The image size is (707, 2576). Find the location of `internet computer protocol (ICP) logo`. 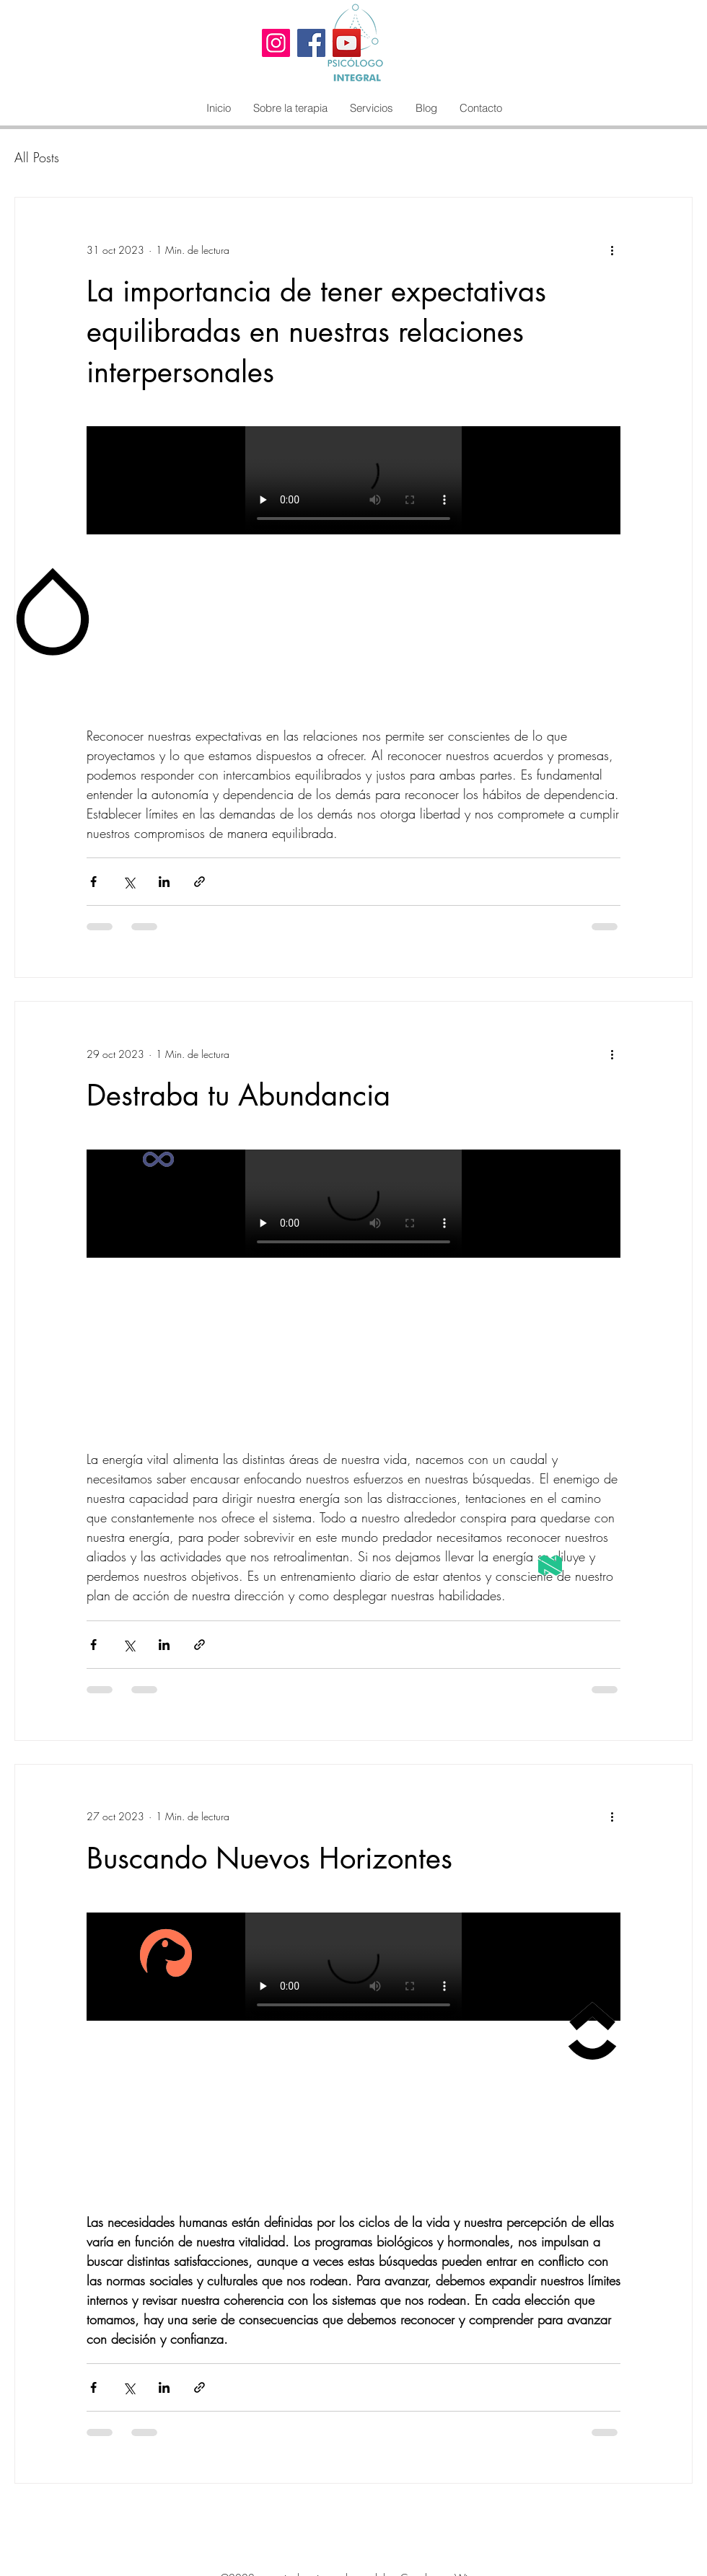

internet computer protocol (ICP) logo is located at coordinates (158, 1159).